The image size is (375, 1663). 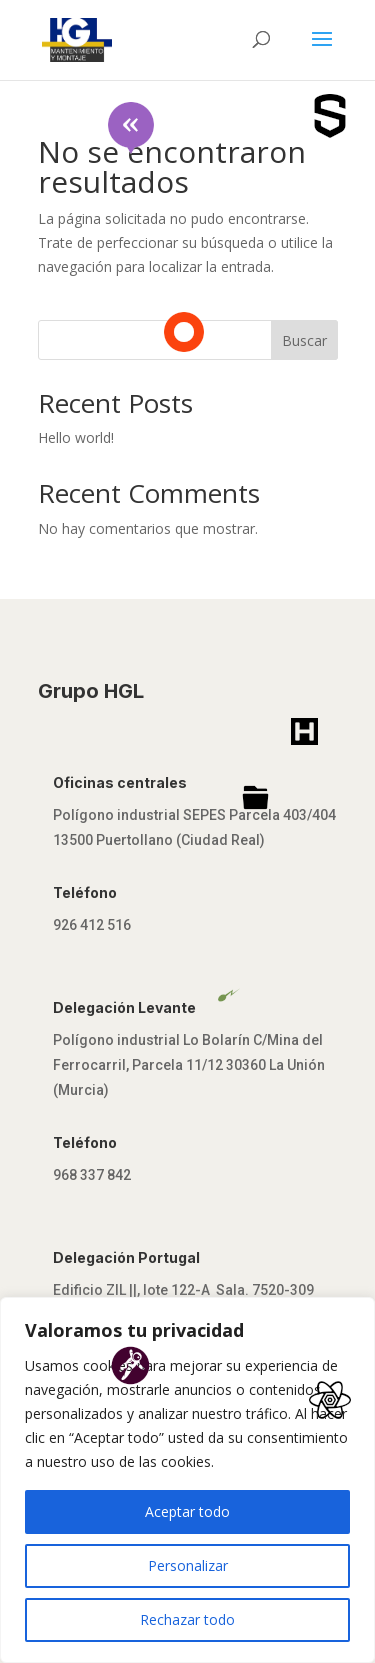 I want to click on access Okta identity management, so click(x=184, y=332).